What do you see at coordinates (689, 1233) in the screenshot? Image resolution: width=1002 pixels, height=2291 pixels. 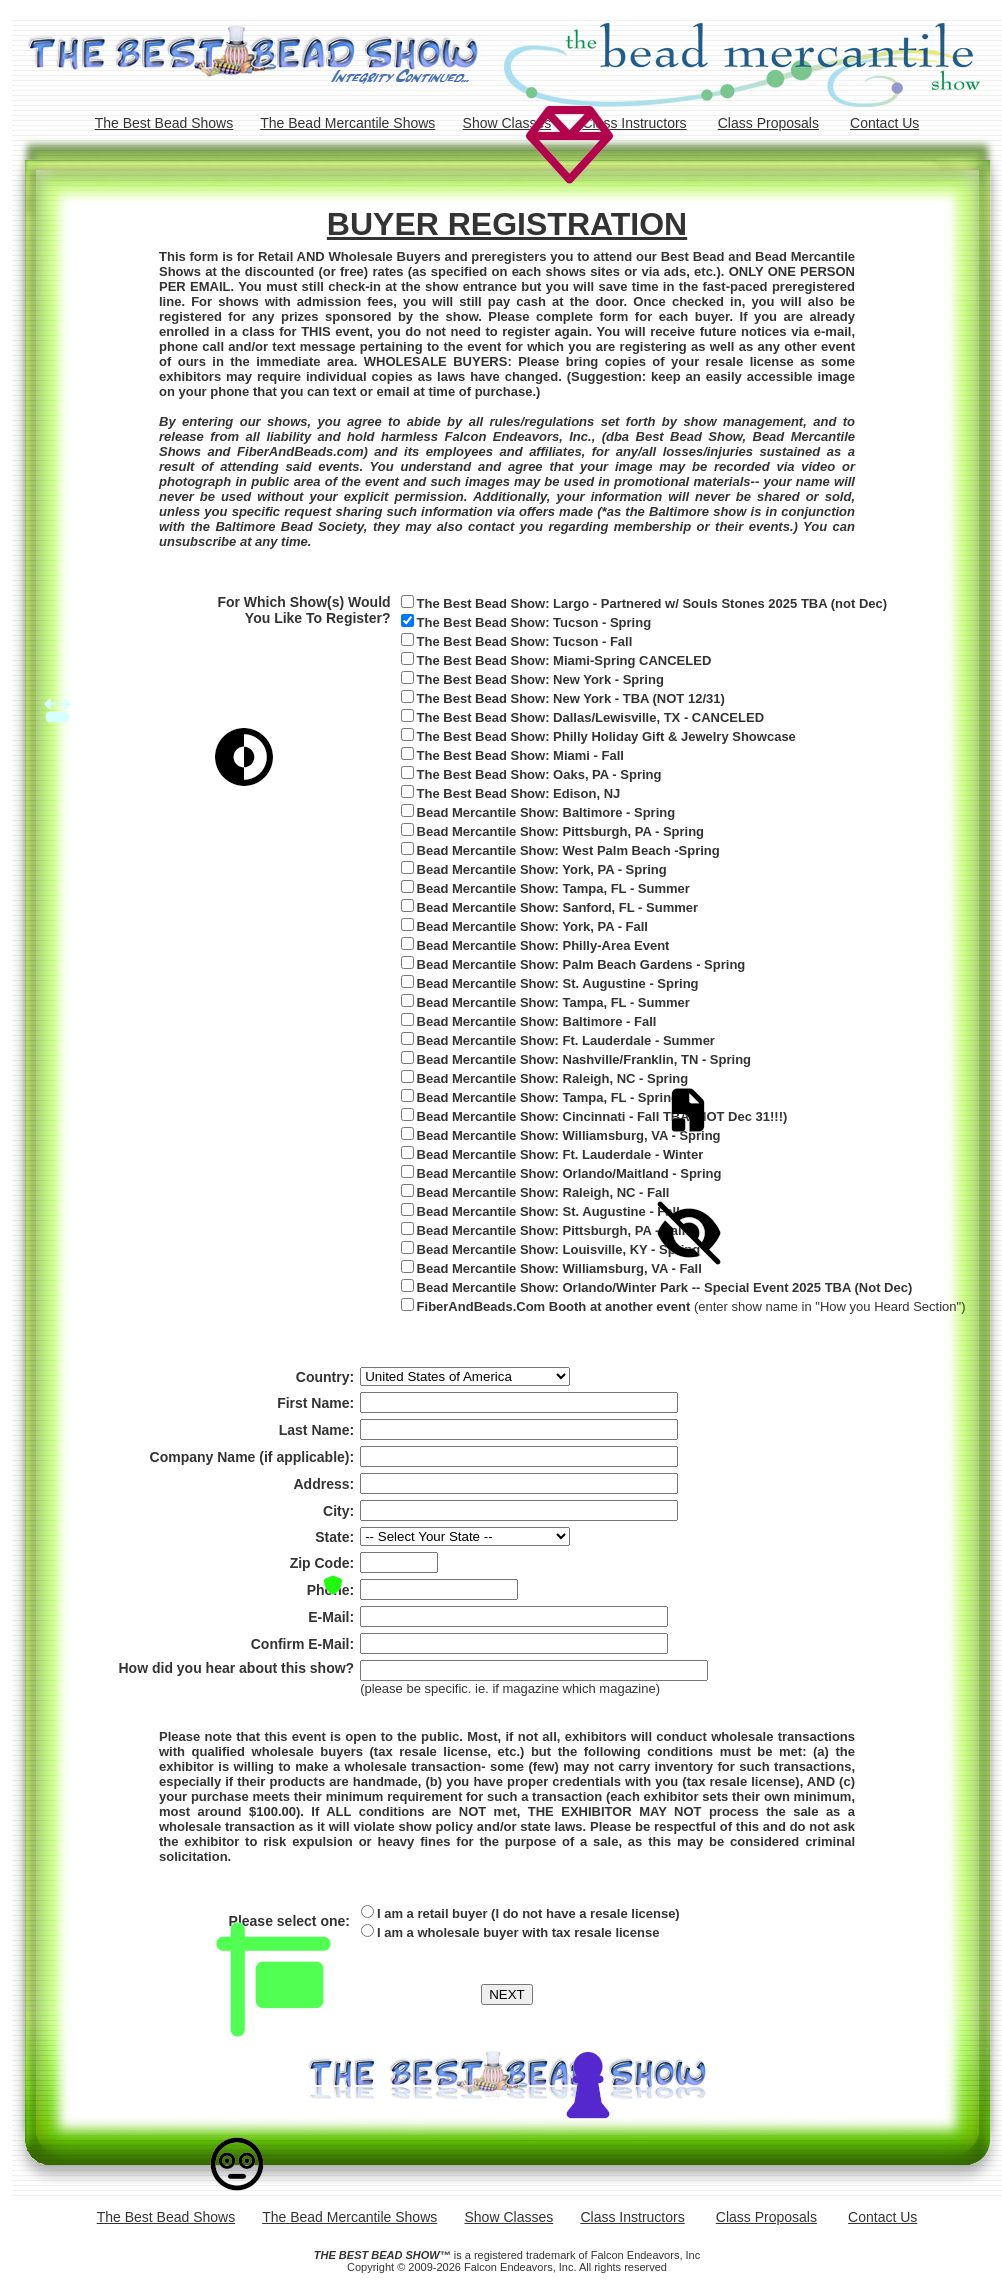 I see `hide password or sensitive content` at bounding box center [689, 1233].